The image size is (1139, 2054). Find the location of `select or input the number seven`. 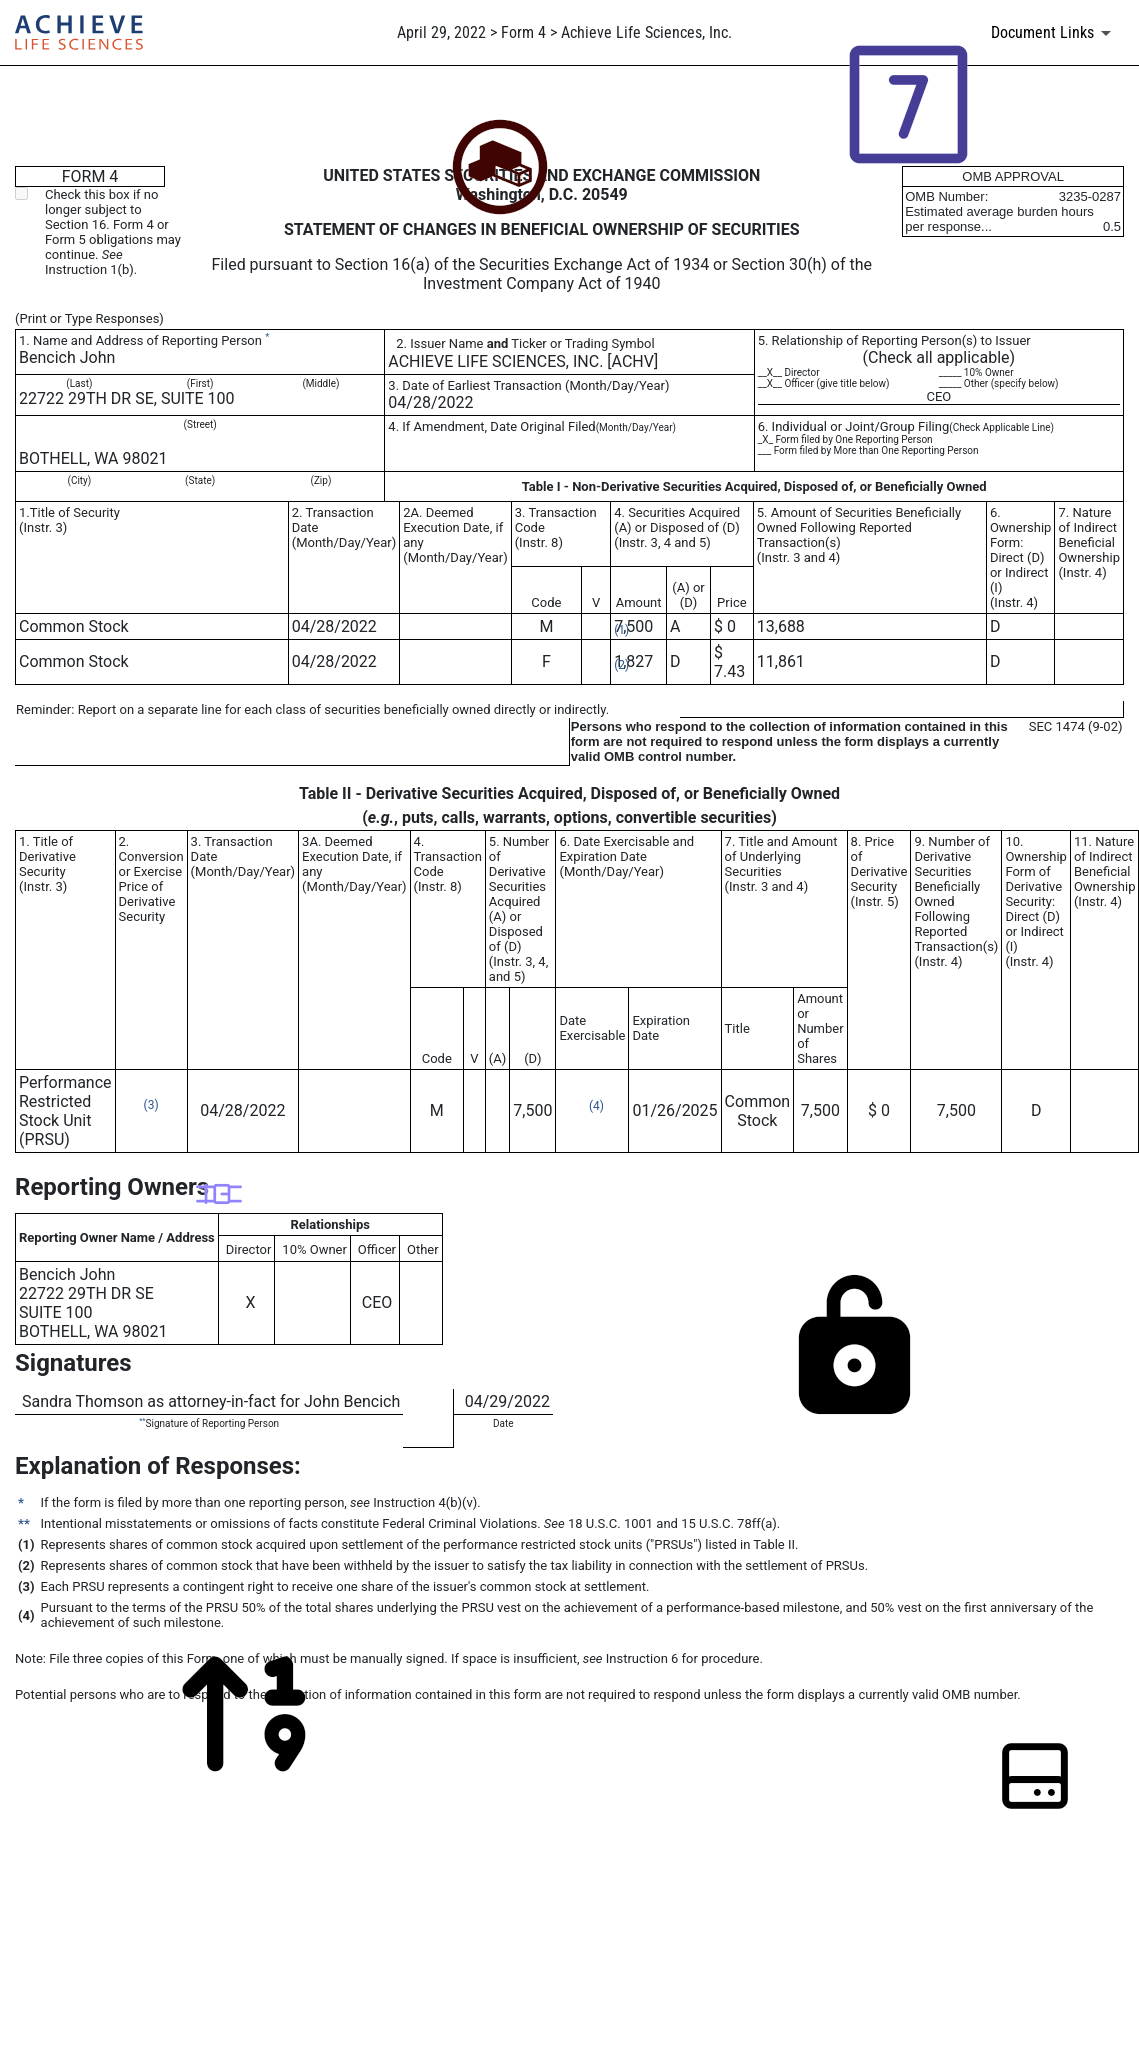

select or input the number seven is located at coordinates (908, 104).